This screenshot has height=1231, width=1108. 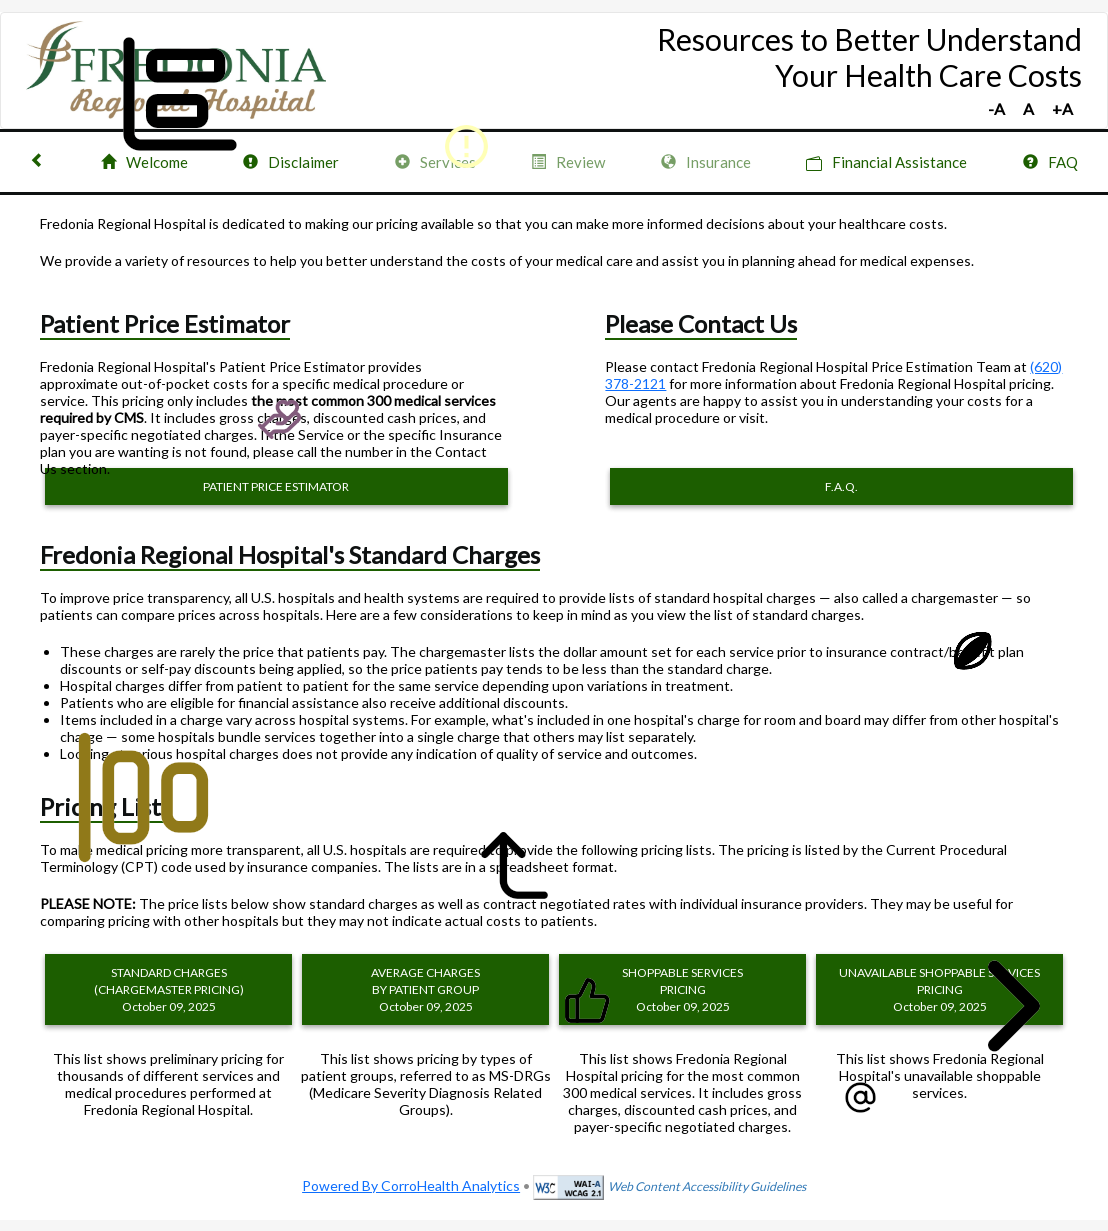 What do you see at coordinates (466, 146) in the screenshot?
I see `indicates a warning or alert requiring attention` at bounding box center [466, 146].